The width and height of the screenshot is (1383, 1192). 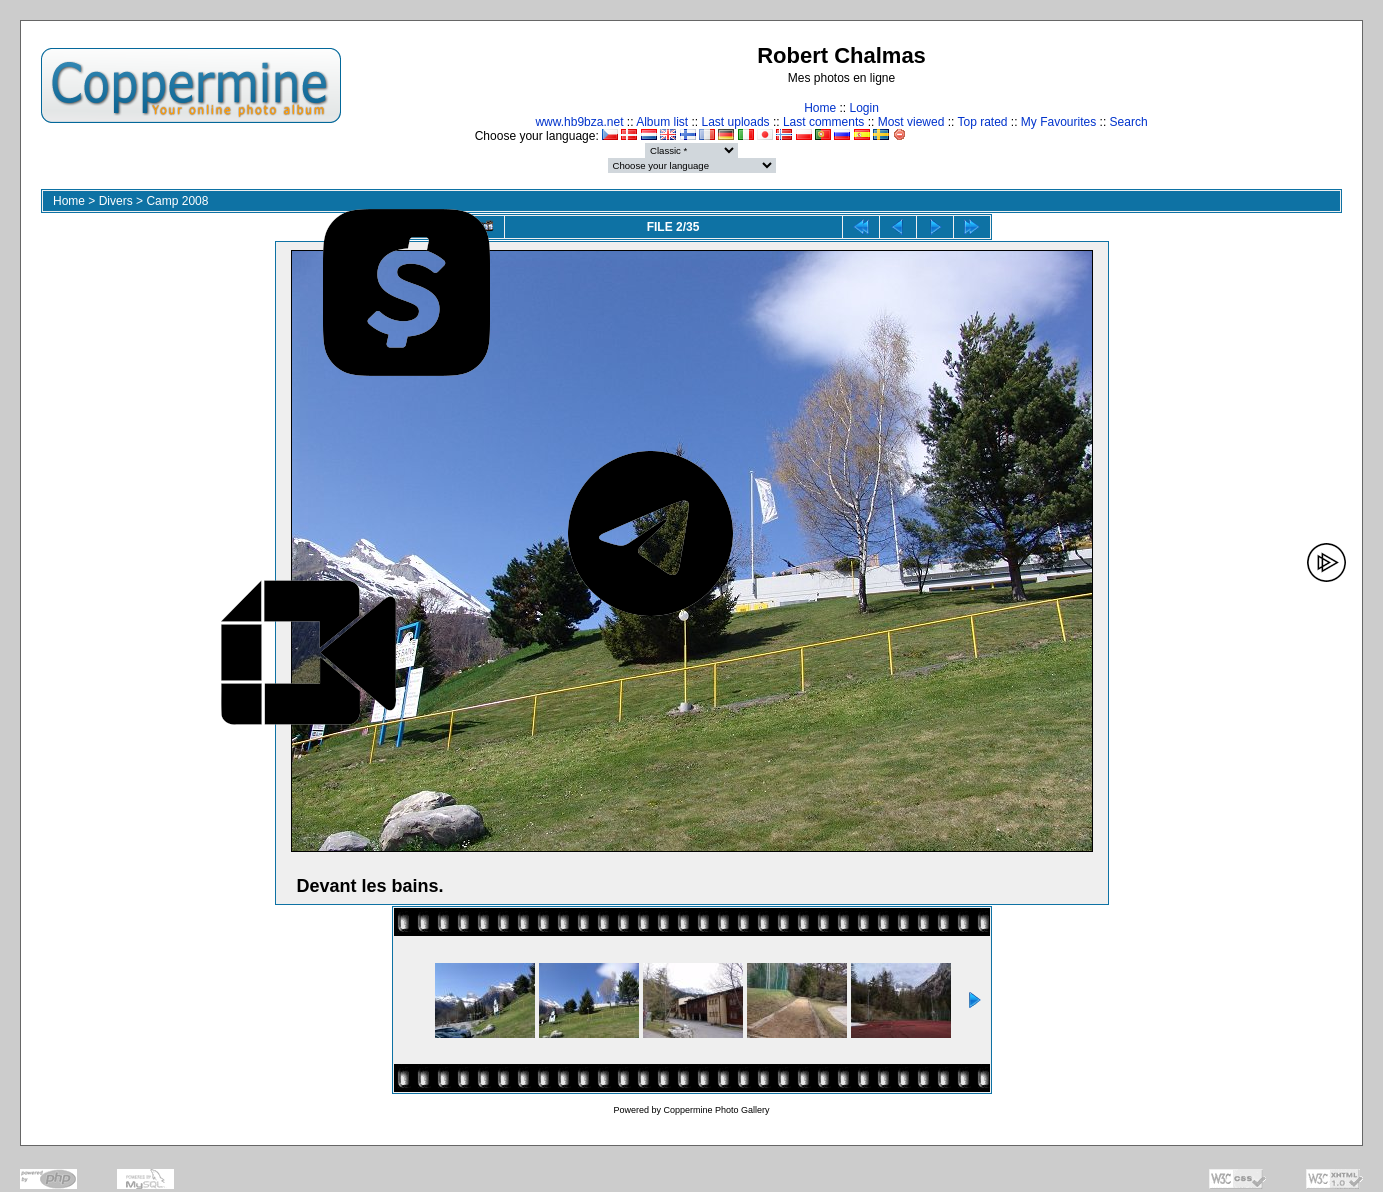 What do you see at coordinates (650, 533) in the screenshot?
I see `open Telegram messaging app` at bounding box center [650, 533].